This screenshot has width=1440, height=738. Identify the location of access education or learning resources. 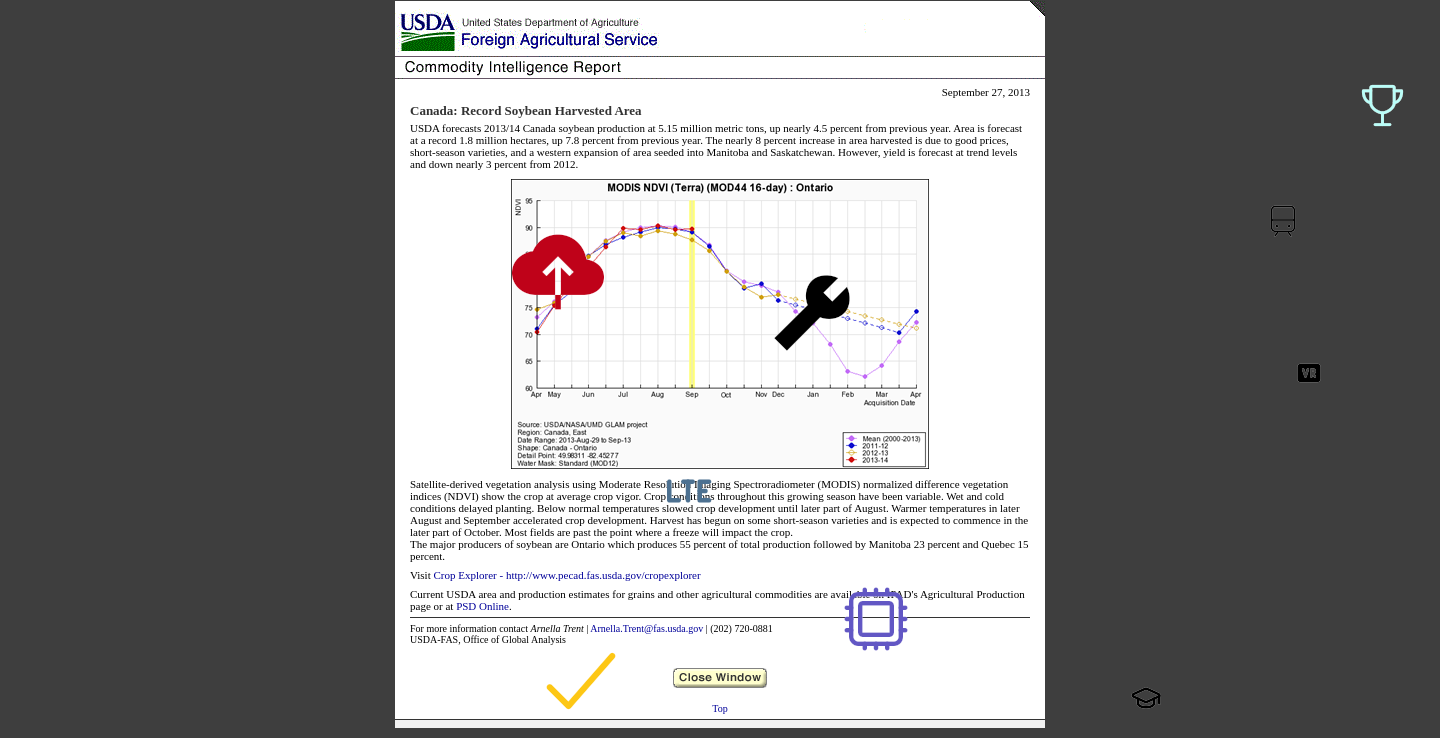
(1146, 698).